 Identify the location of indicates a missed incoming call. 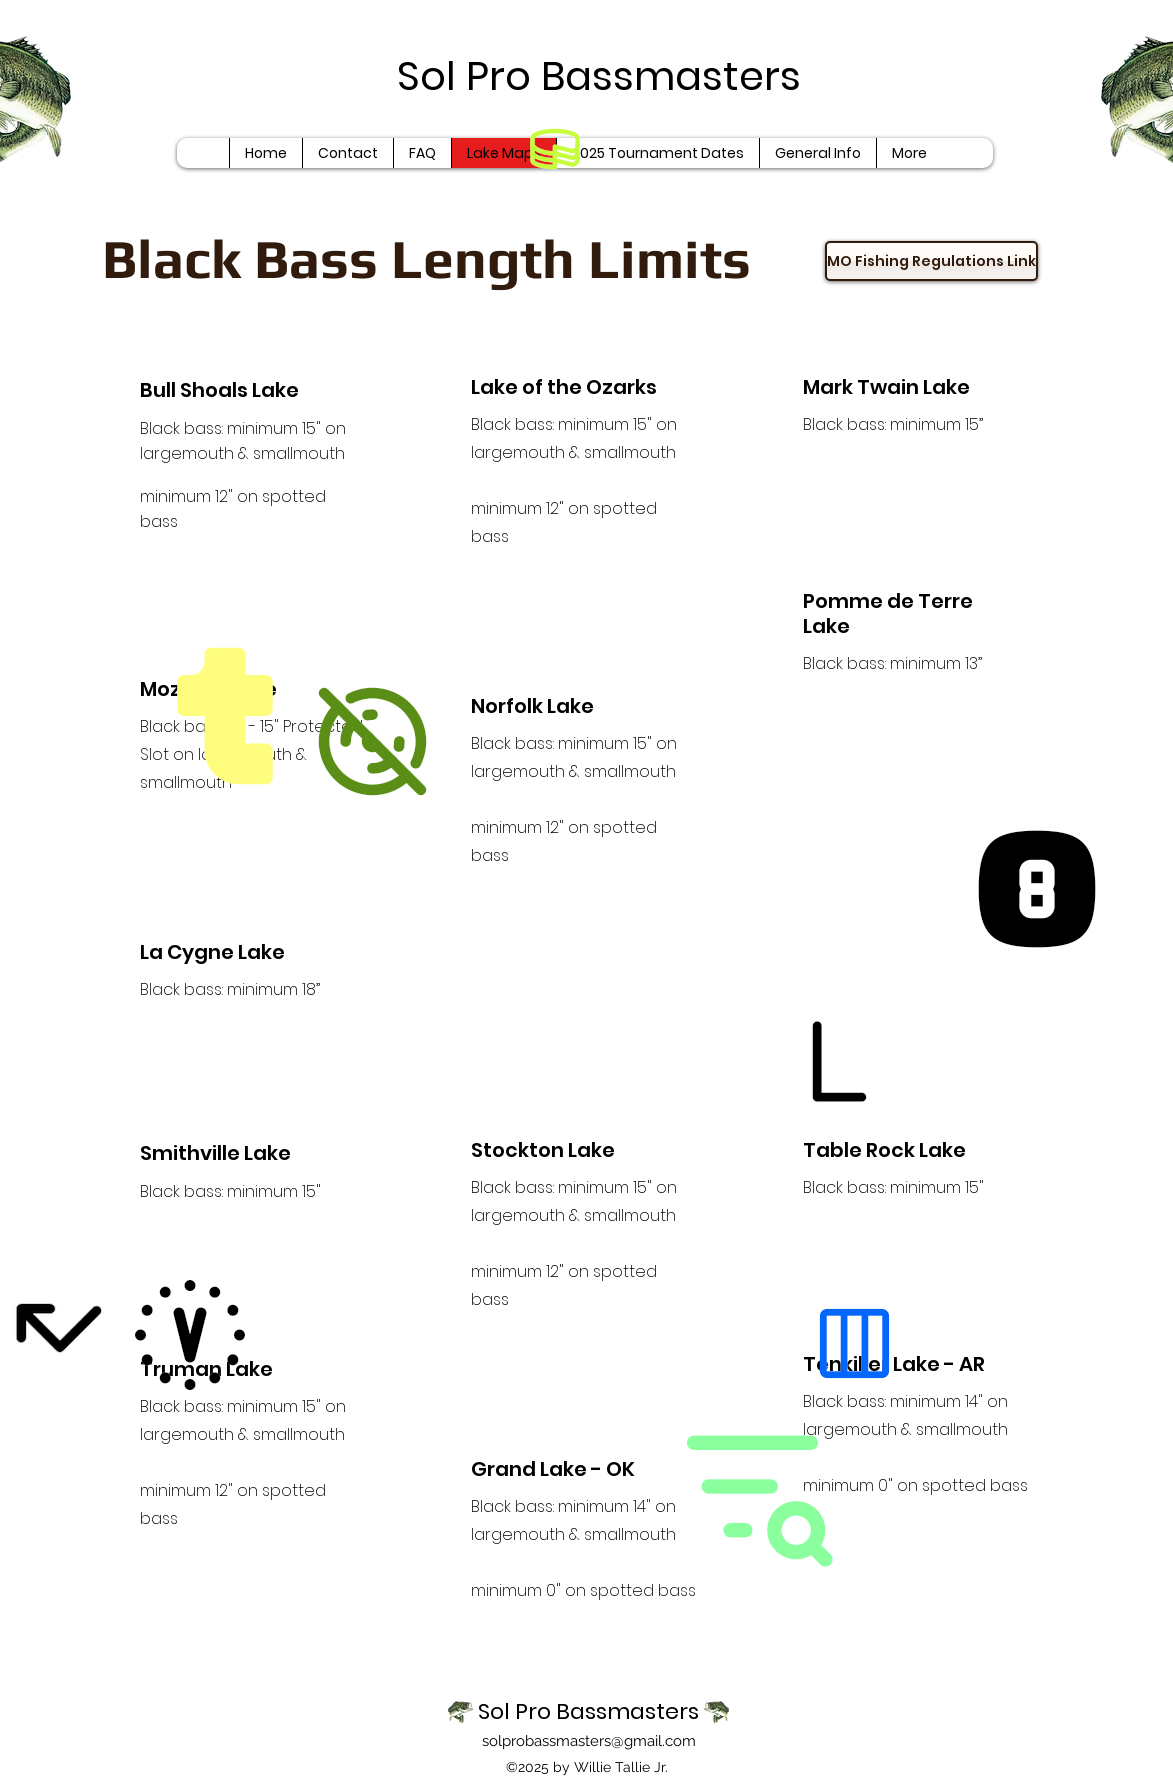
(60, 1328).